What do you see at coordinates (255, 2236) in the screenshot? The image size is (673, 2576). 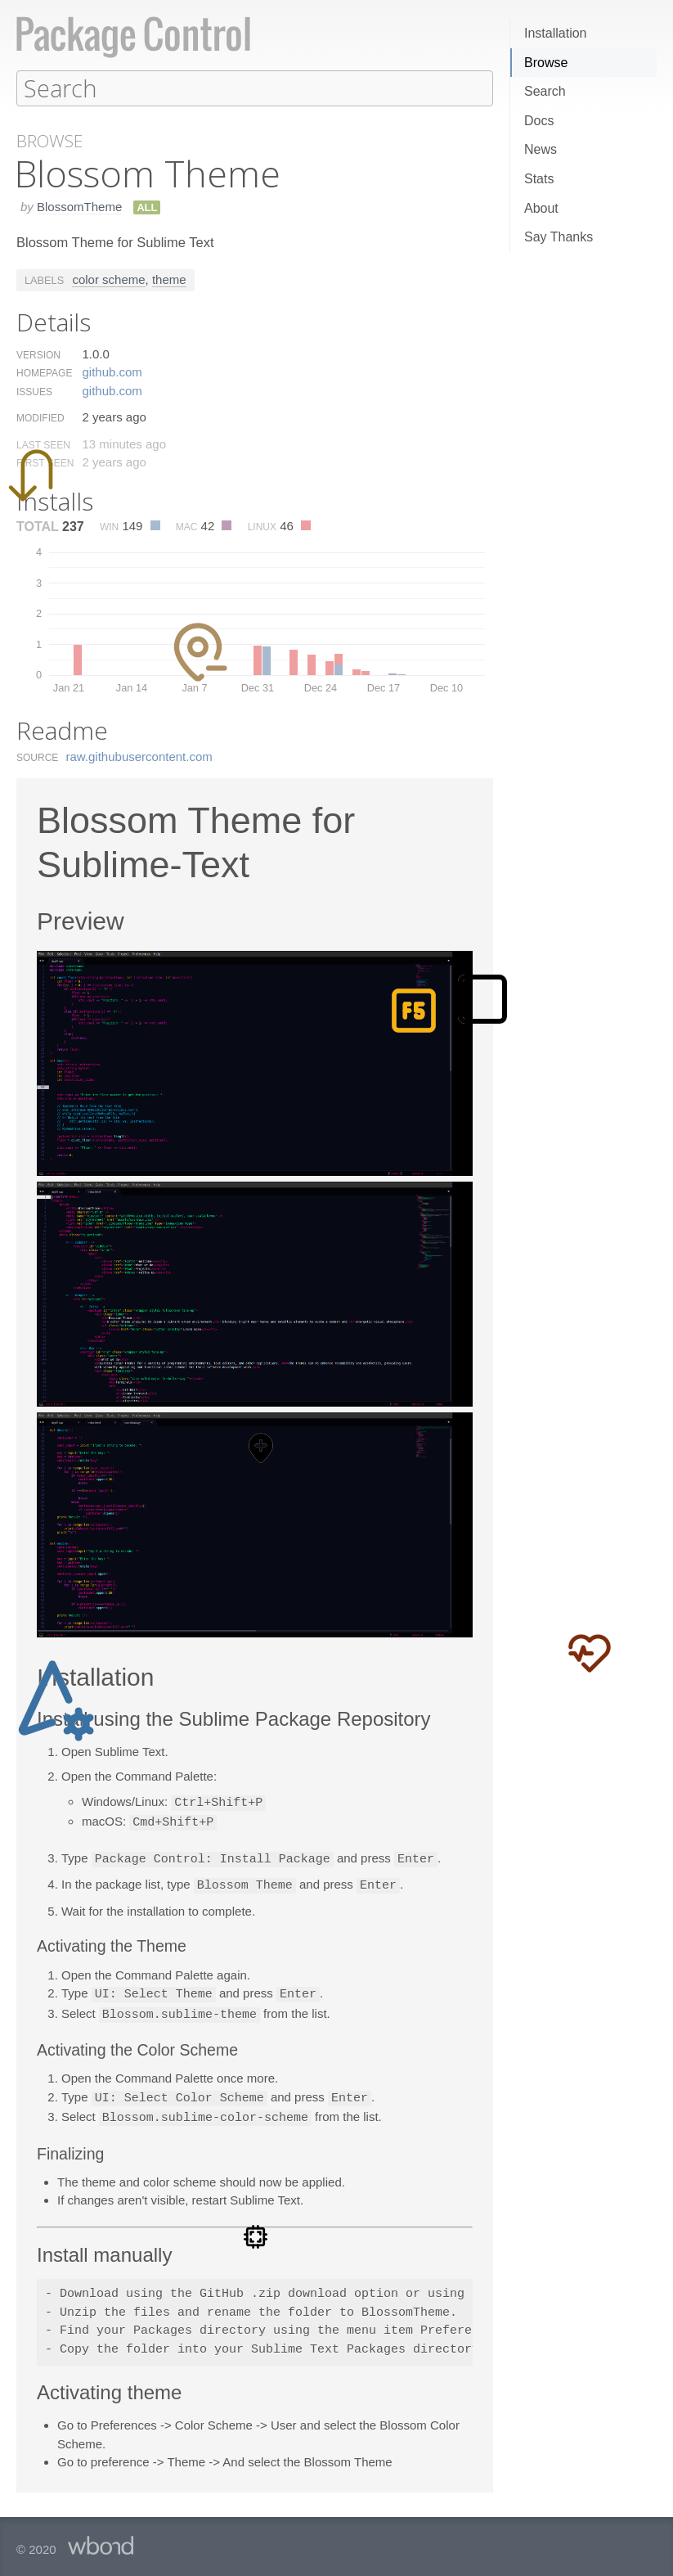 I see `view CPU or processor information` at bounding box center [255, 2236].